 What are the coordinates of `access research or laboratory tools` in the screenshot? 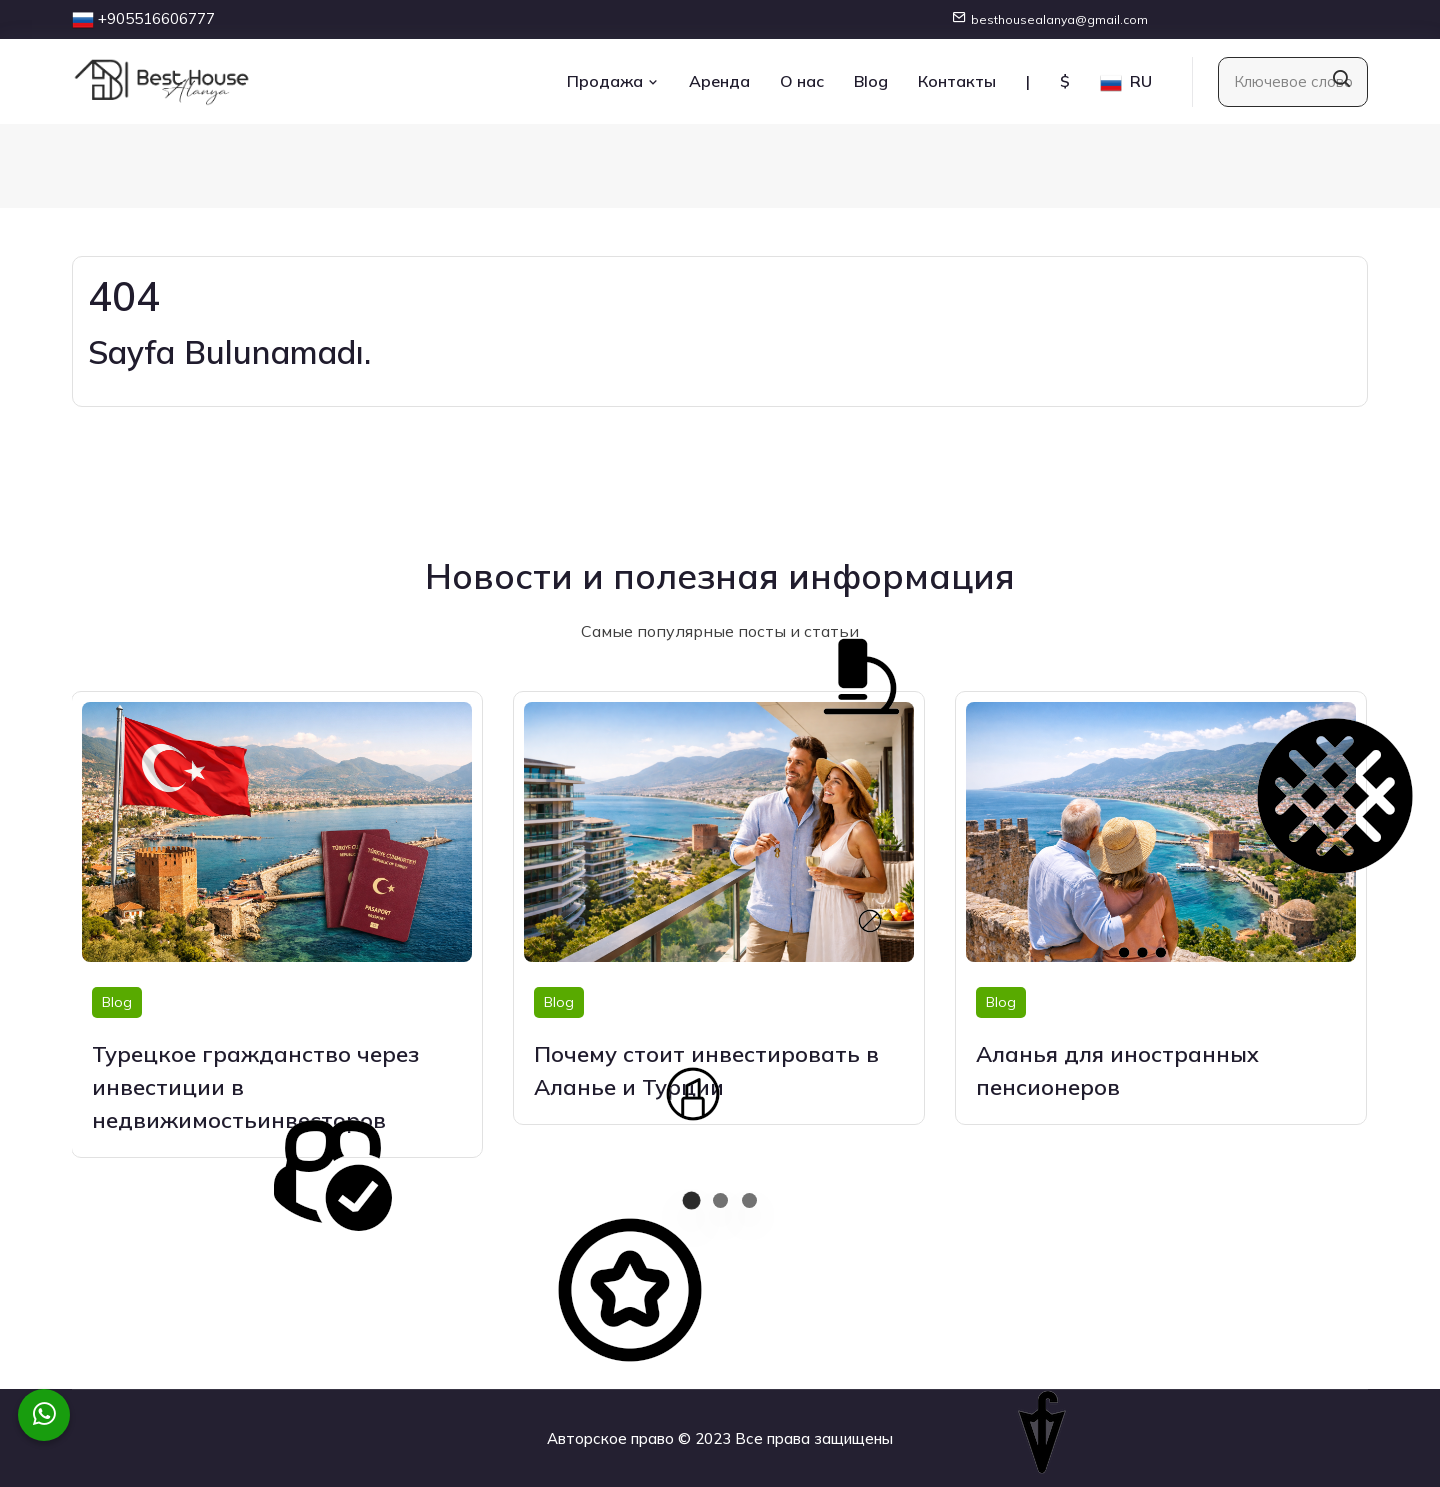 It's located at (861, 679).